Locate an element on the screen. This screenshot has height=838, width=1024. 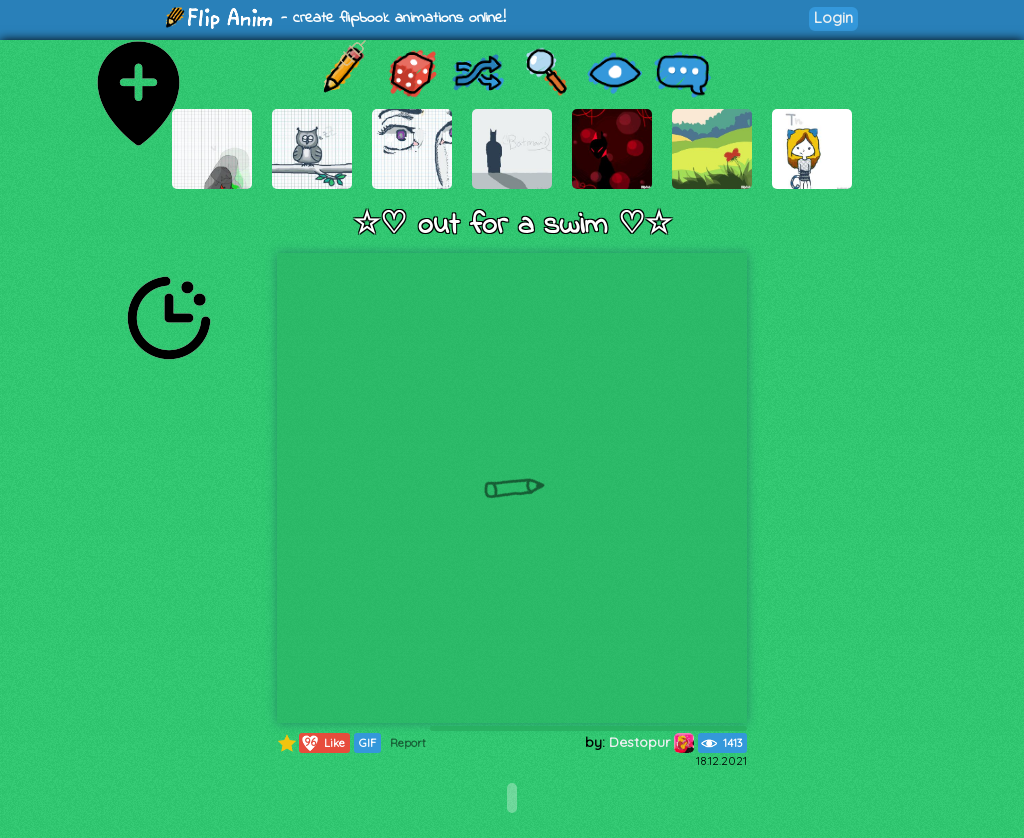
view remaining time or countdown timer is located at coordinates (169, 318).